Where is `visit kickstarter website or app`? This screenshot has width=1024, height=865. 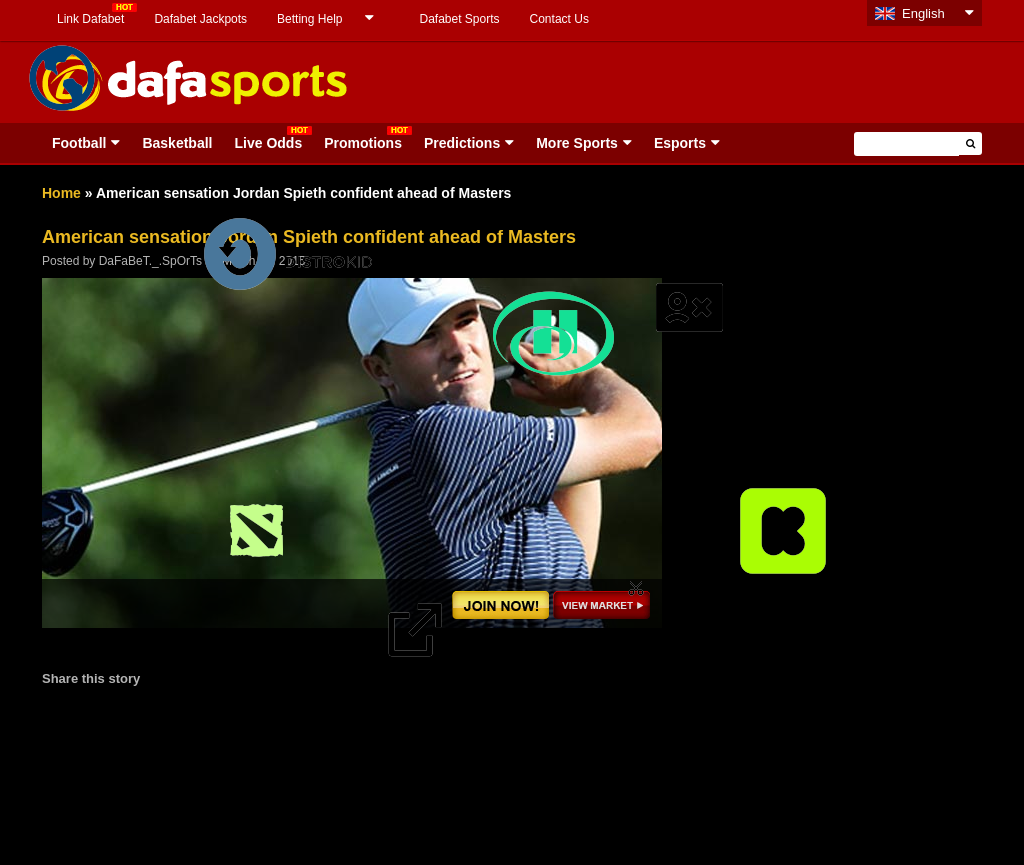
visit kickstarter website or app is located at coordinates (783, 531).